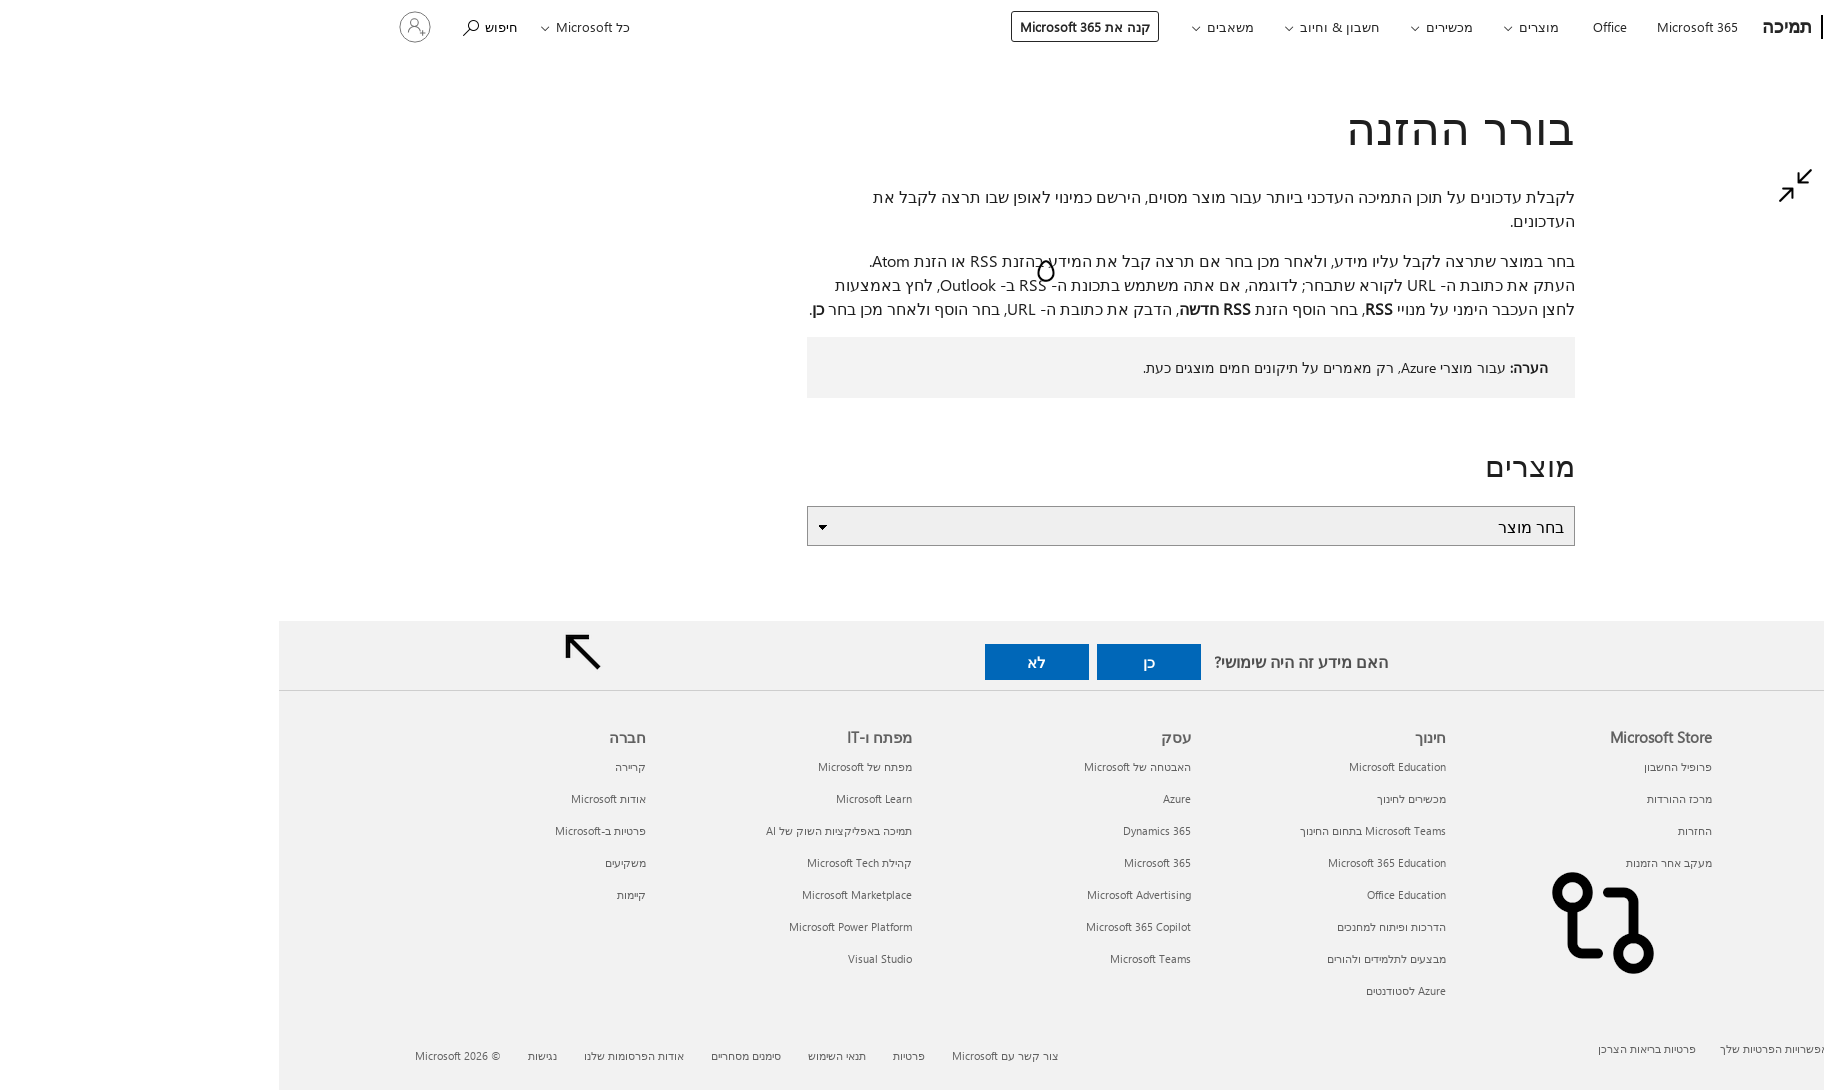 Image resolution: width=1824 pixels, height=1090 pixels. I want to click on compare branches or commits in a repository, so click(1603, 923).